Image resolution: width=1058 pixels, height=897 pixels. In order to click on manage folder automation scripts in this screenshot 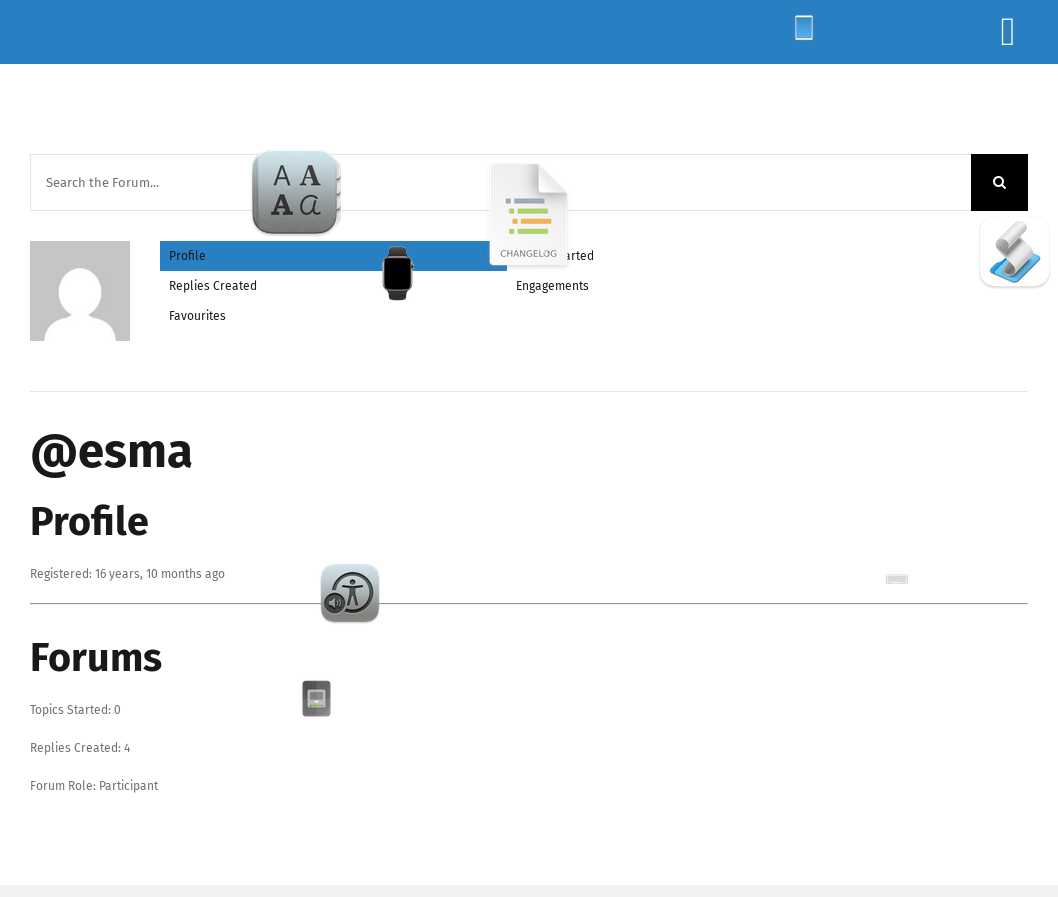, I will do `click(1014, 251)`.